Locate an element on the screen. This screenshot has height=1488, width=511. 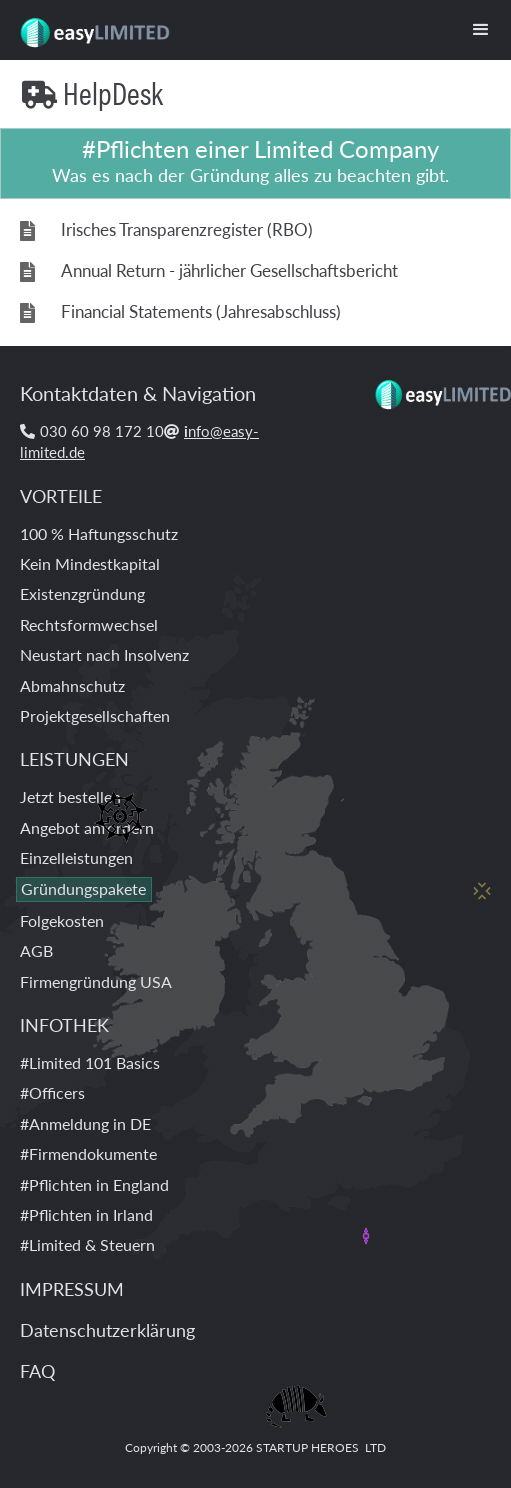
a trap or hazard element in a game is located at coordinates (120, 816).